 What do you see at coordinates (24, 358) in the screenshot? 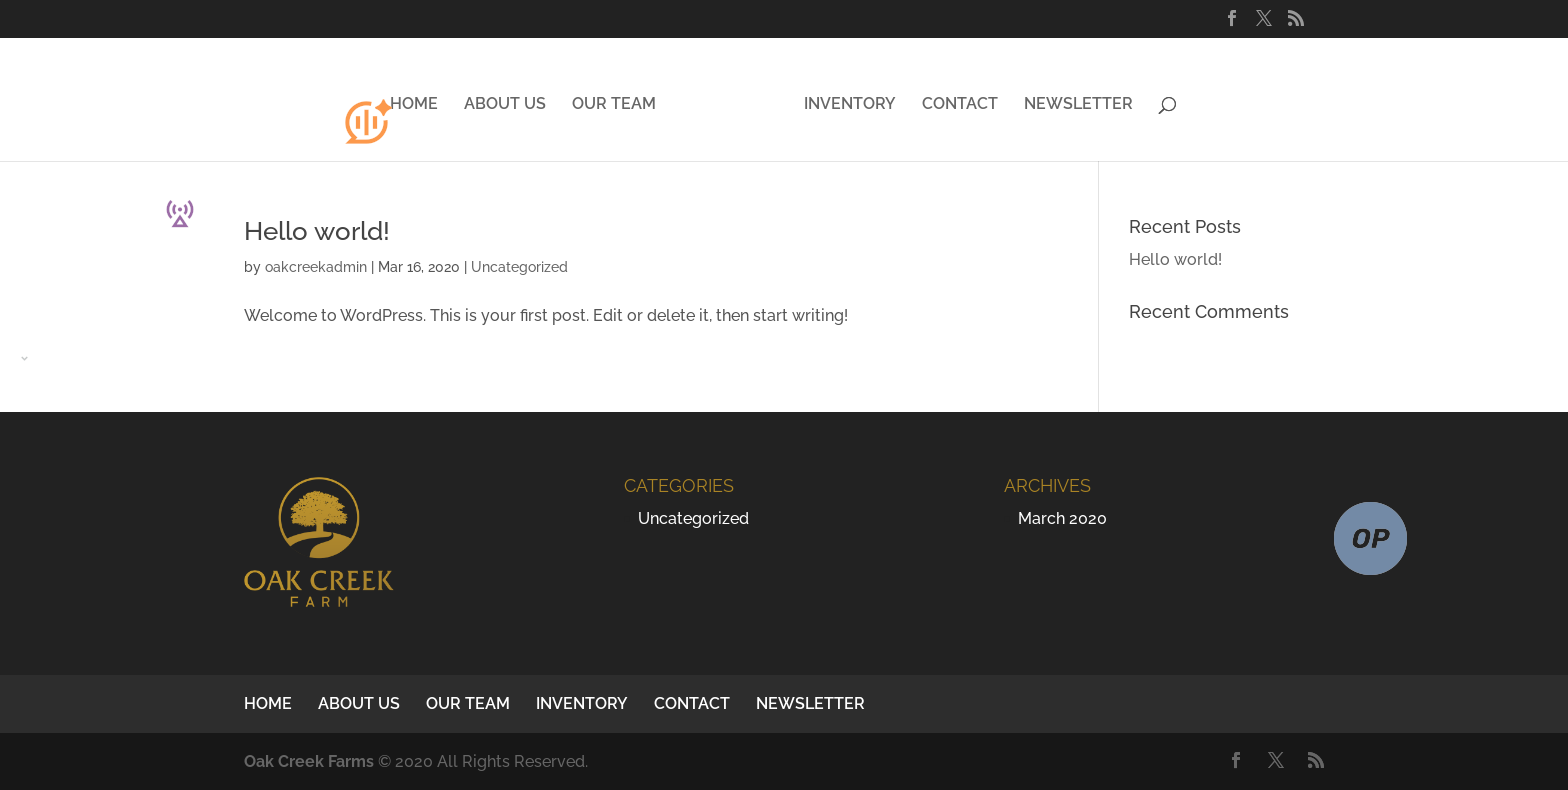
I see `expand a dropdown menu` at bounding box center [24, 358].